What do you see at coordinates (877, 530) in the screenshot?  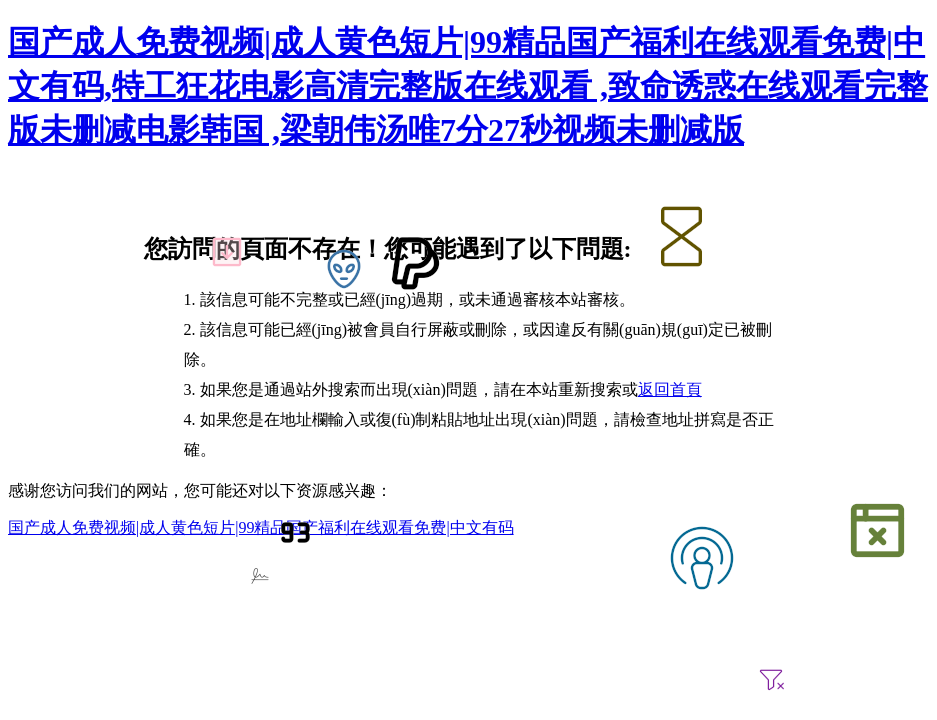 I see `close browser window or tab` at bounding box center [877, 530].